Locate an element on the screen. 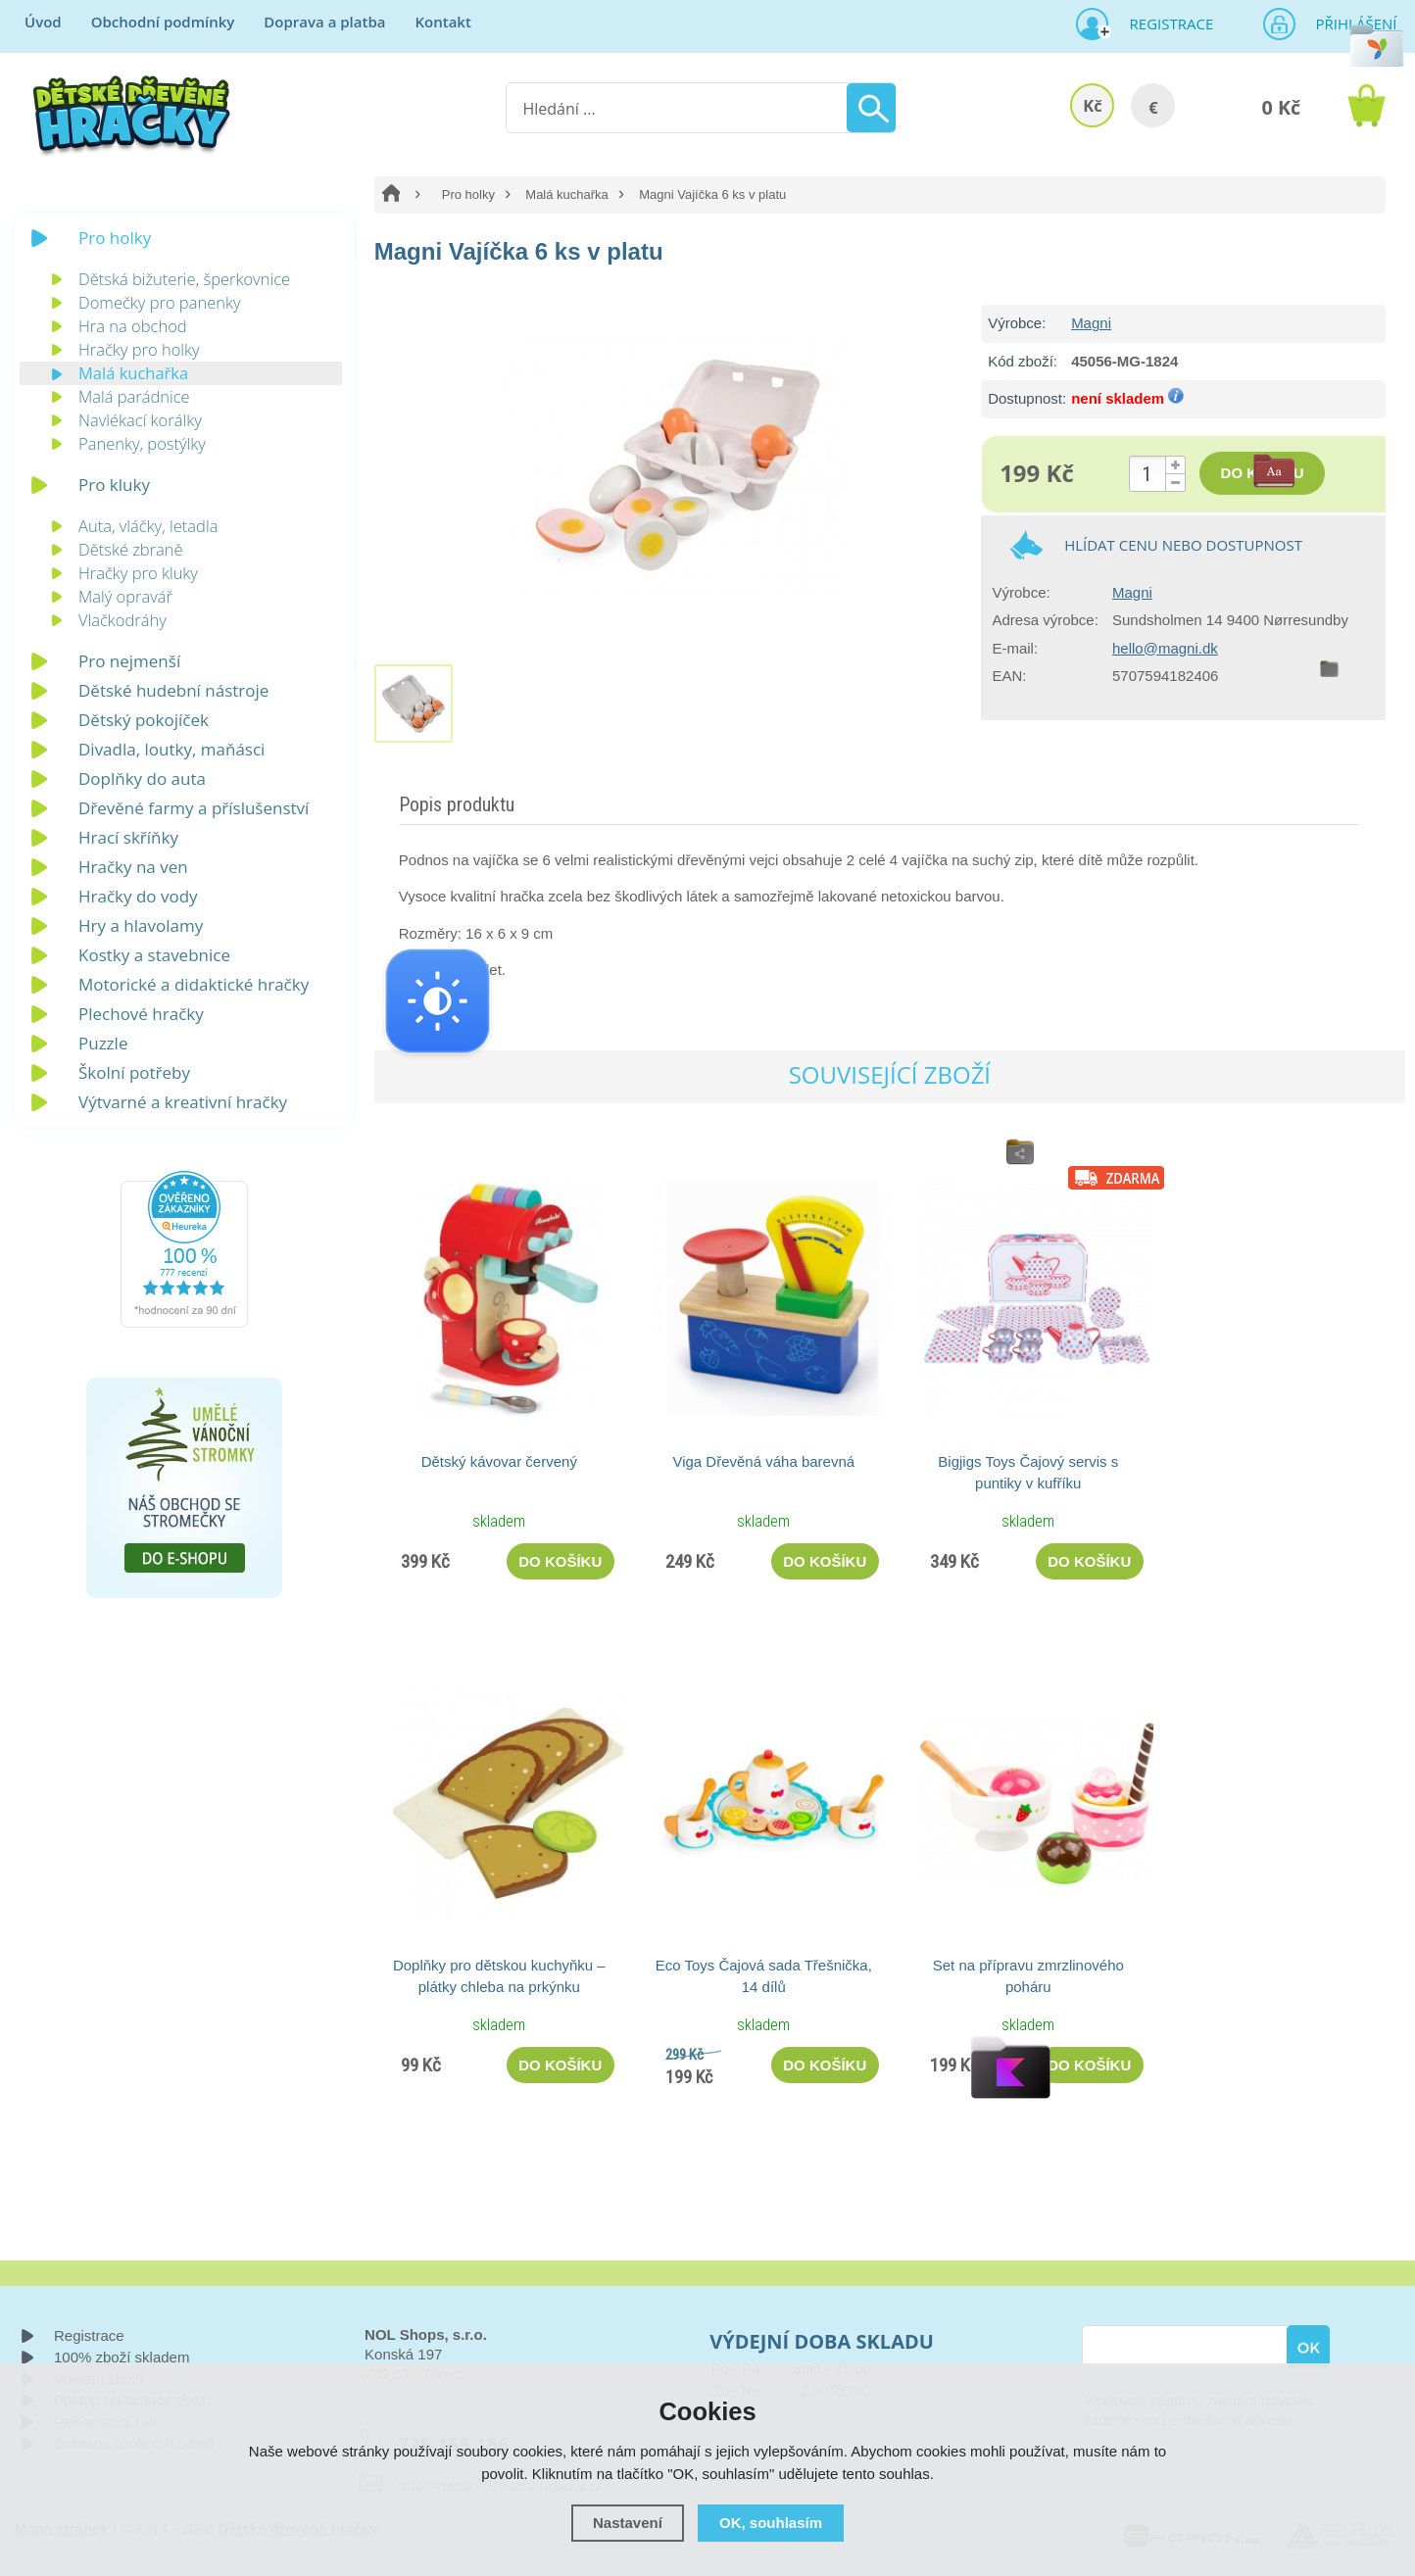 This screenshot has height=2576, width=1415. open dictionary or reference folder is located at coordinates (1274, 471).